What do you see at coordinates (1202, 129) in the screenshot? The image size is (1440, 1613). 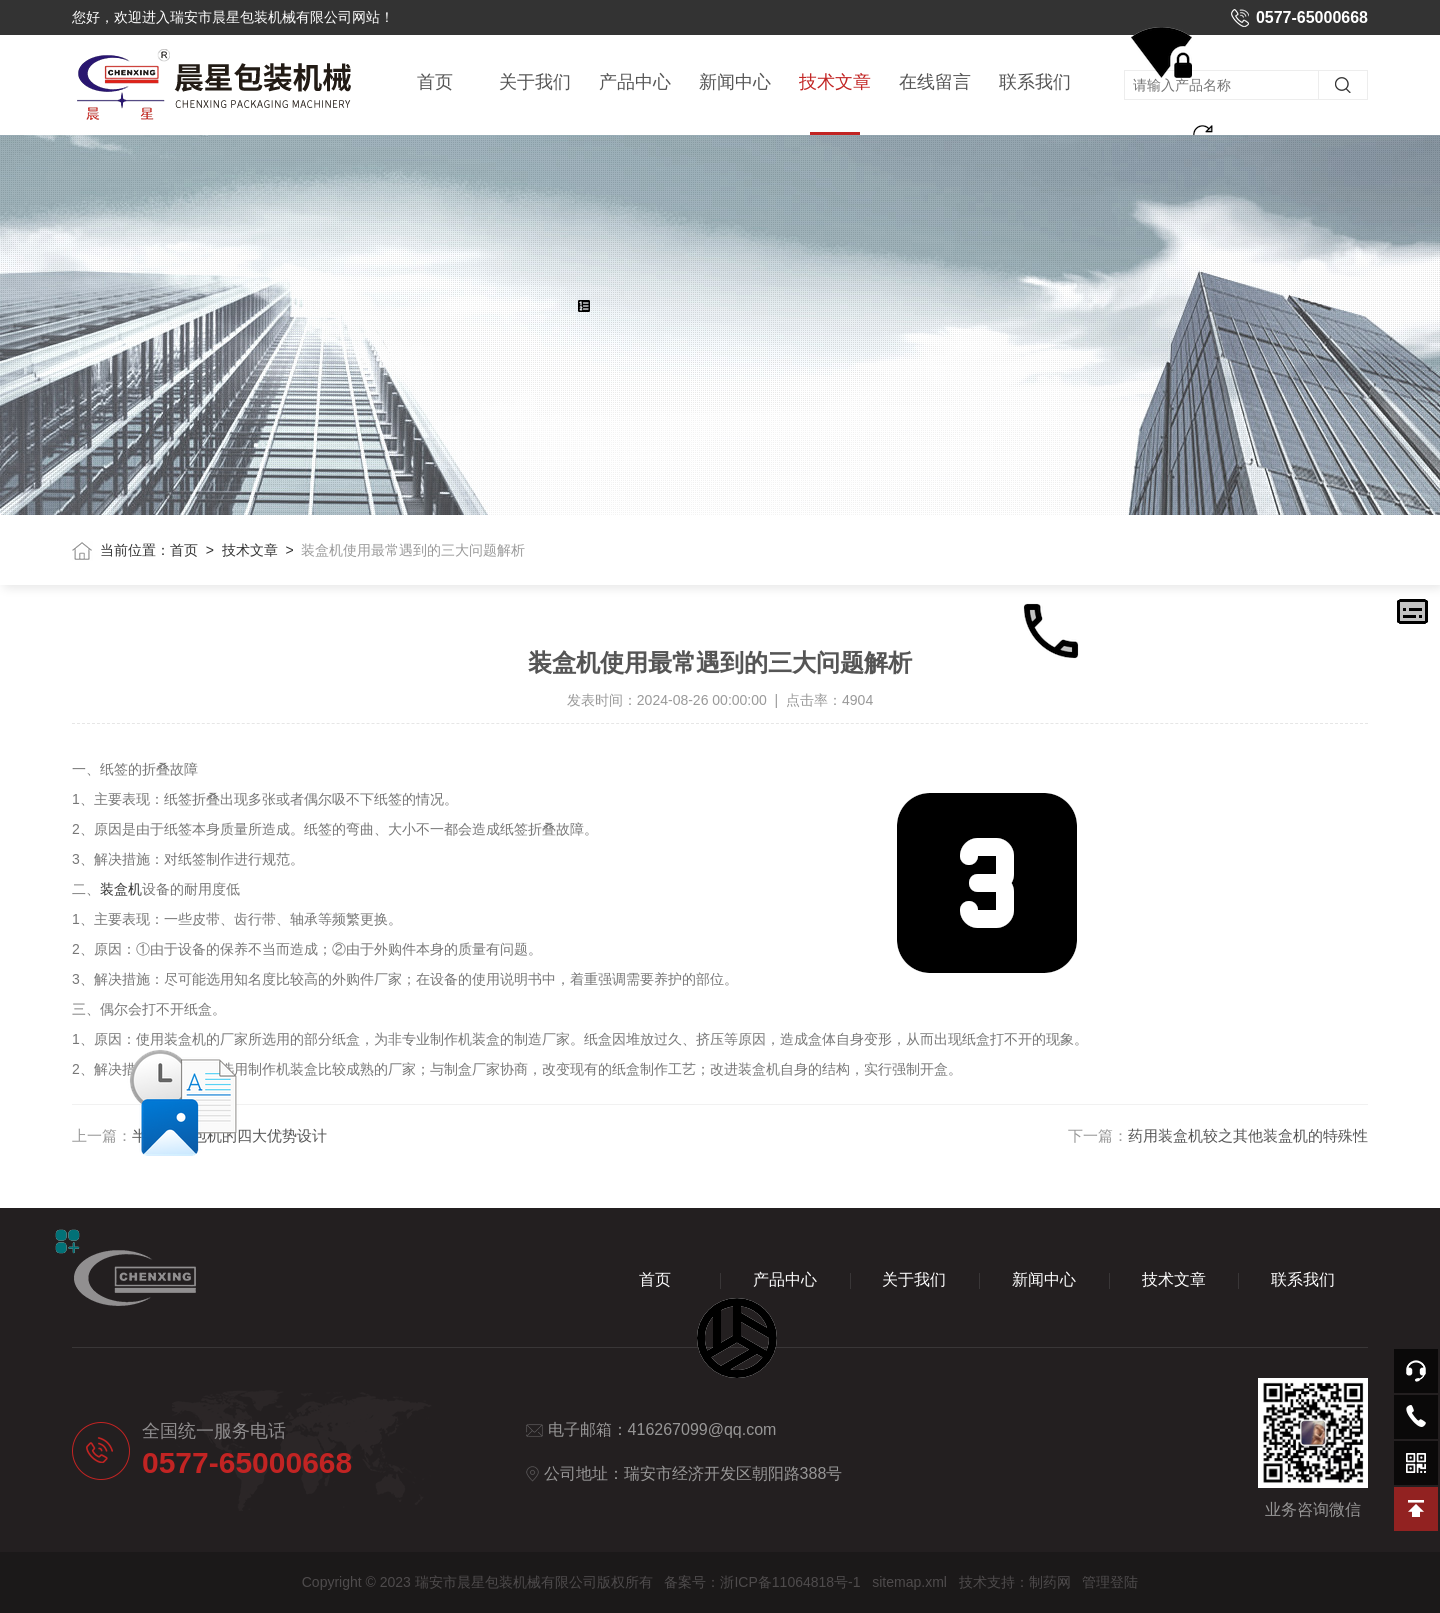 I see `redo an action` at bounding box center [1202, 129].